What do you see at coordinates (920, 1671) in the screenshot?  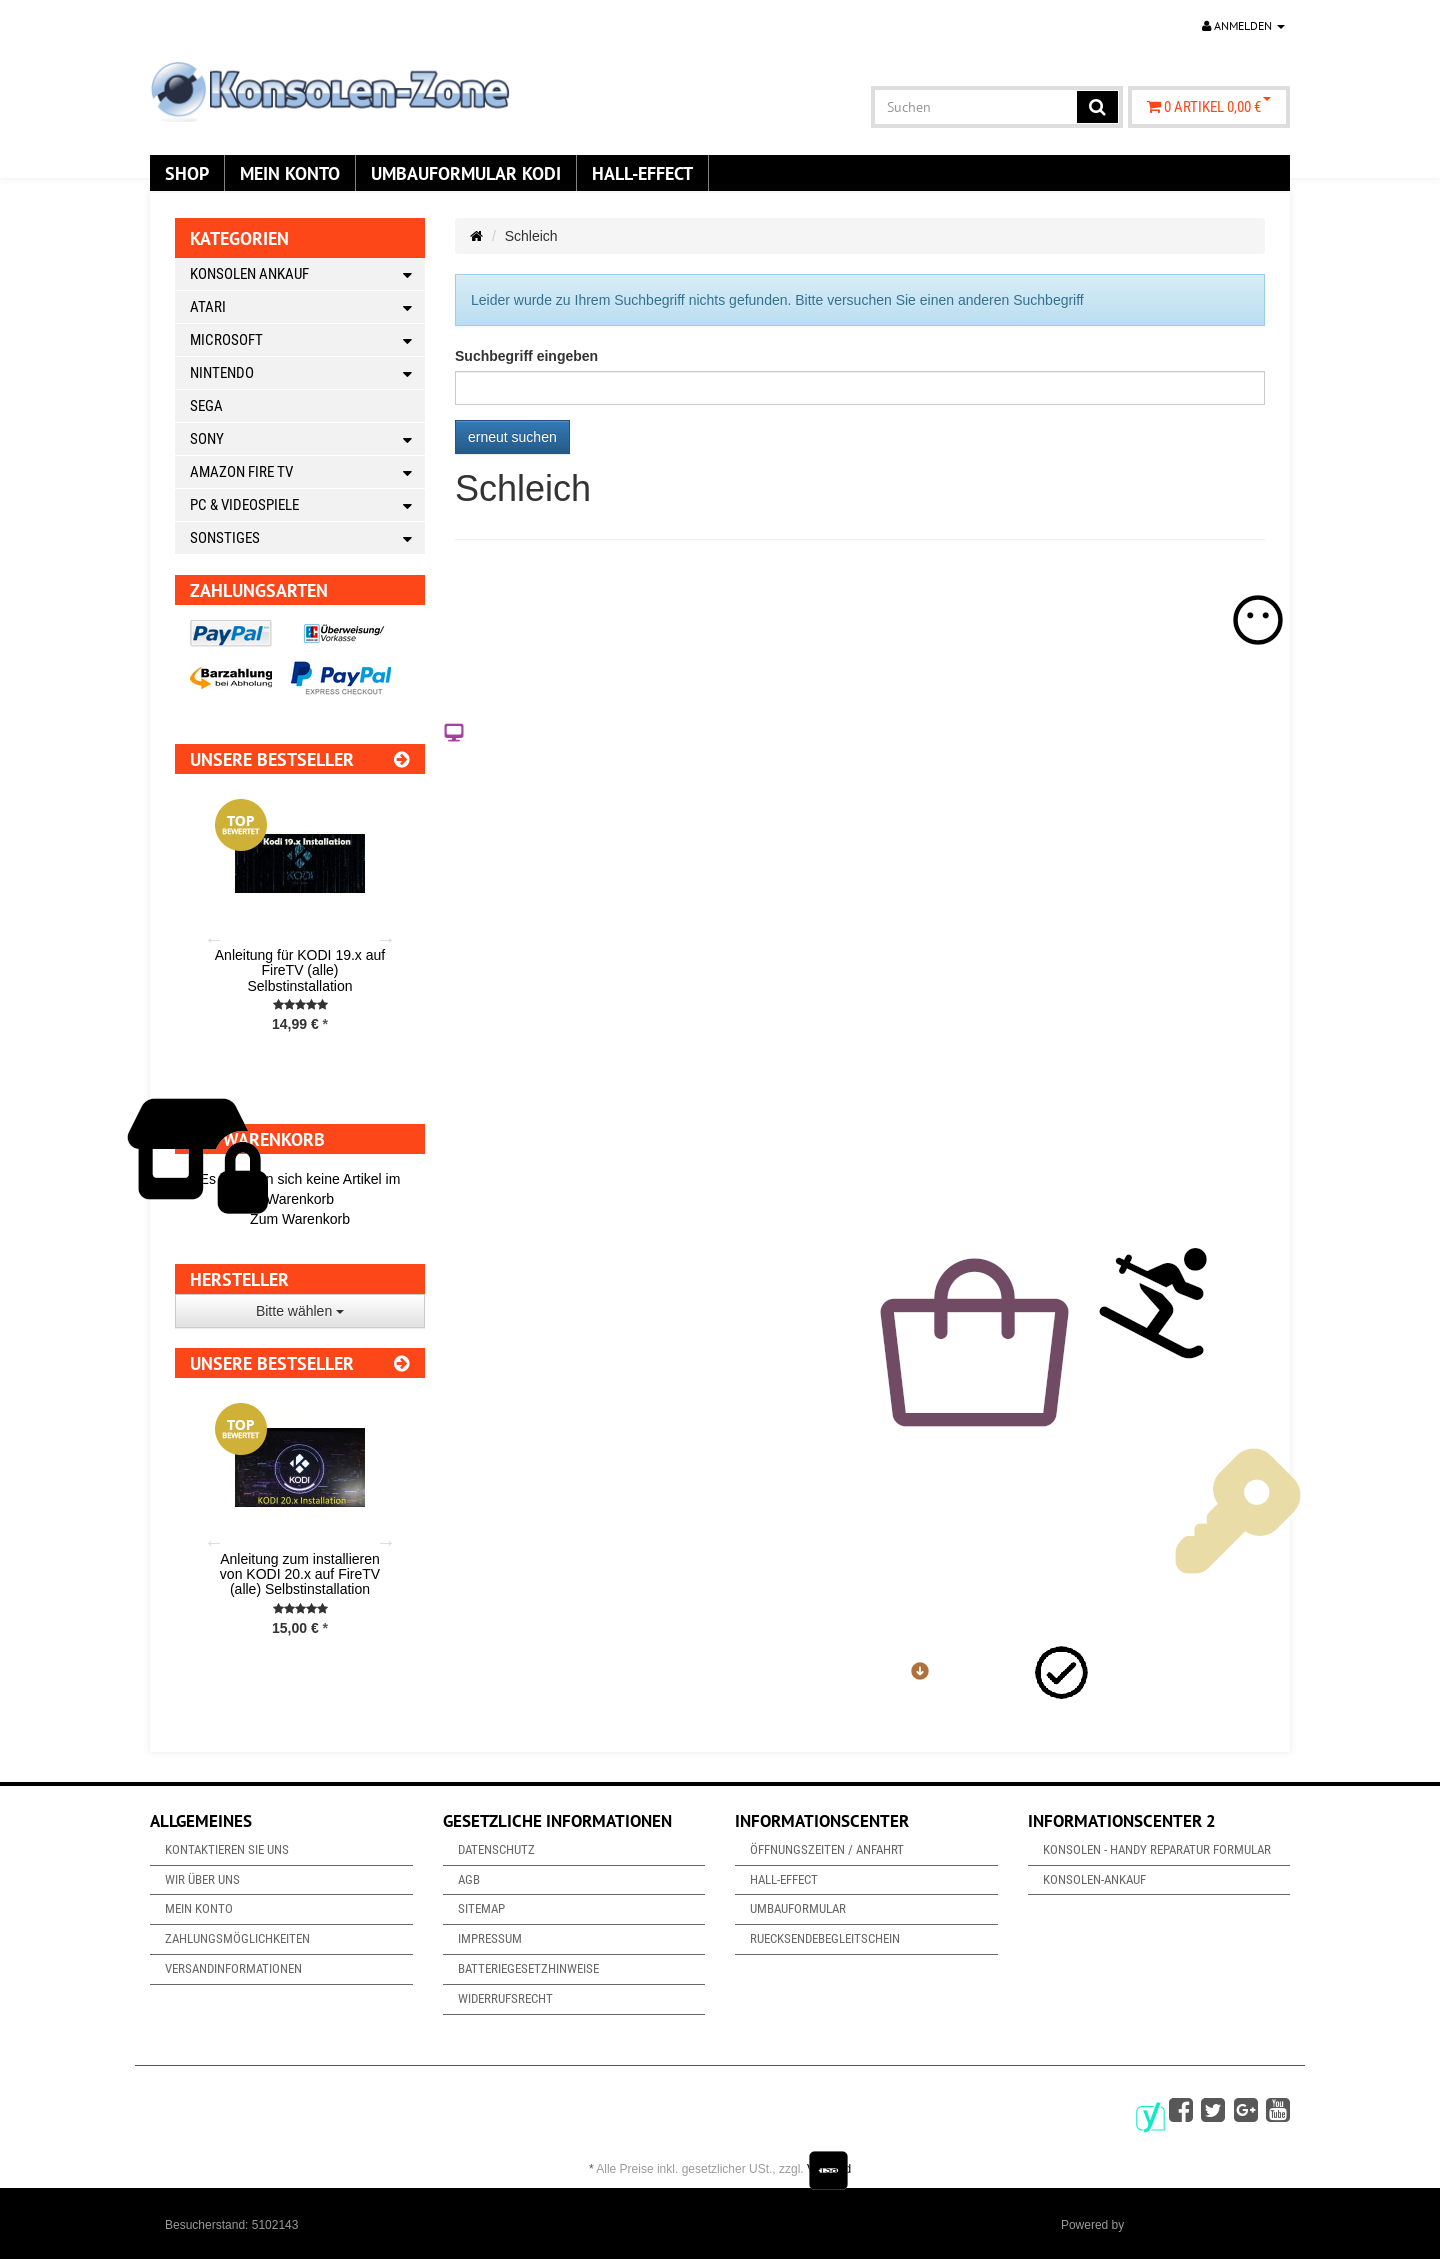 I see `download a file or content` at bounding box center [920, 1671].